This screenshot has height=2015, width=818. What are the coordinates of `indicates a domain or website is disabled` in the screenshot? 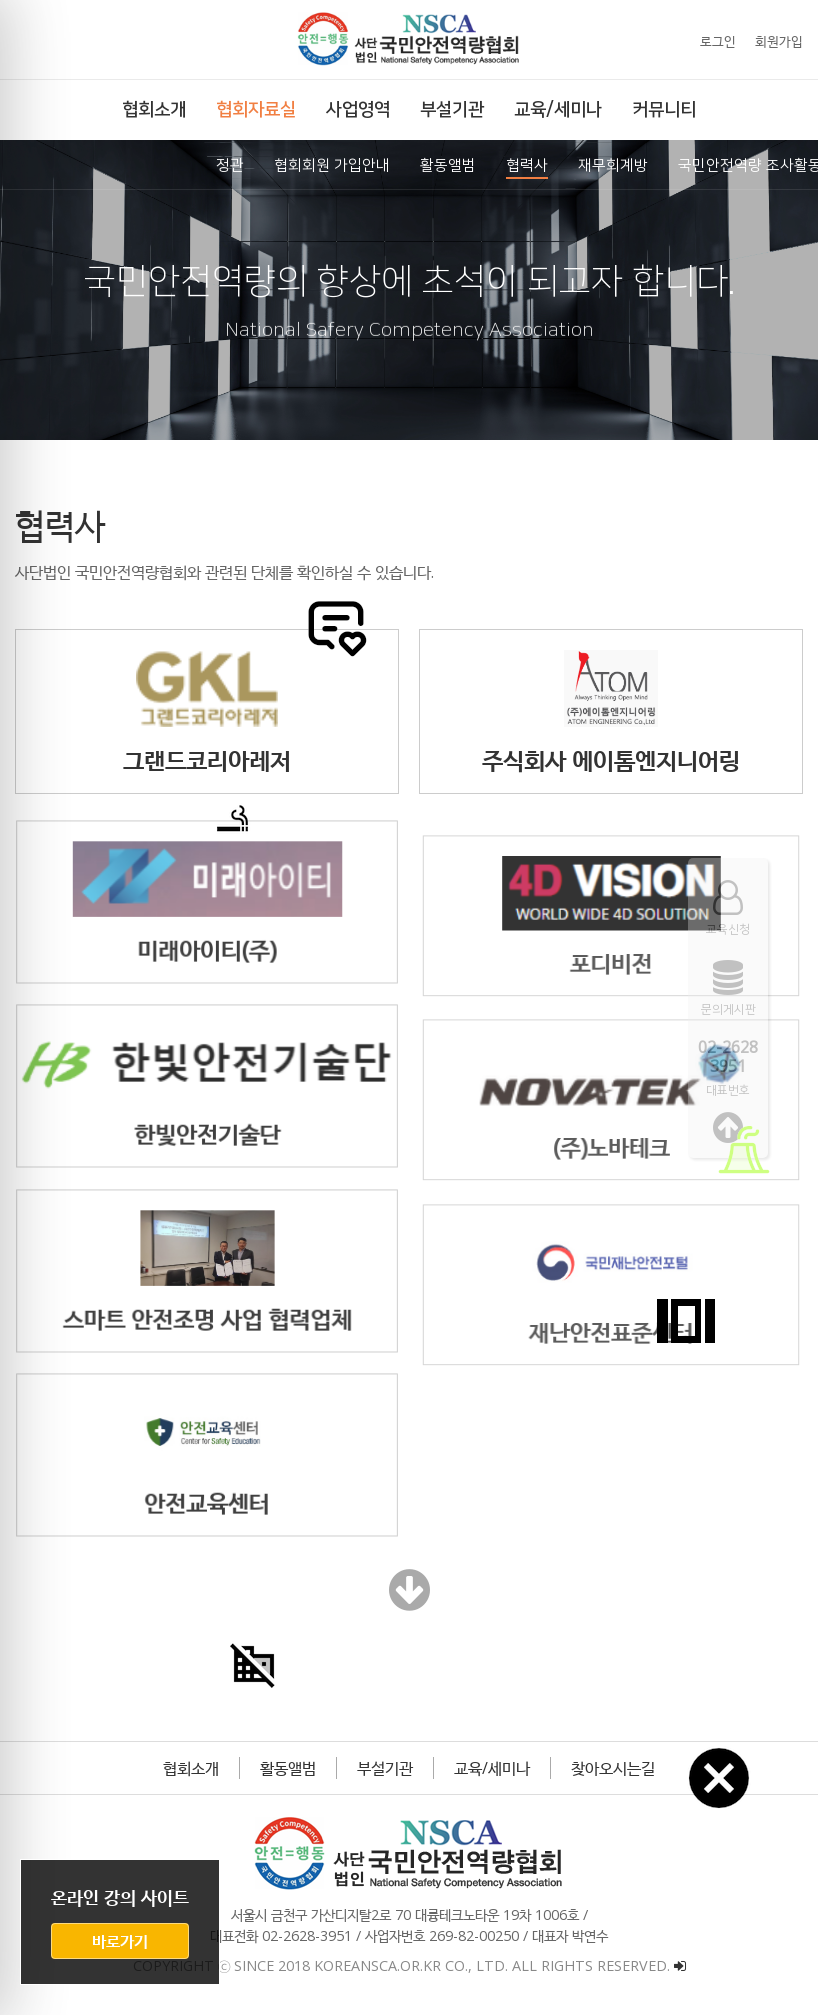 It's located at (254, 1664).